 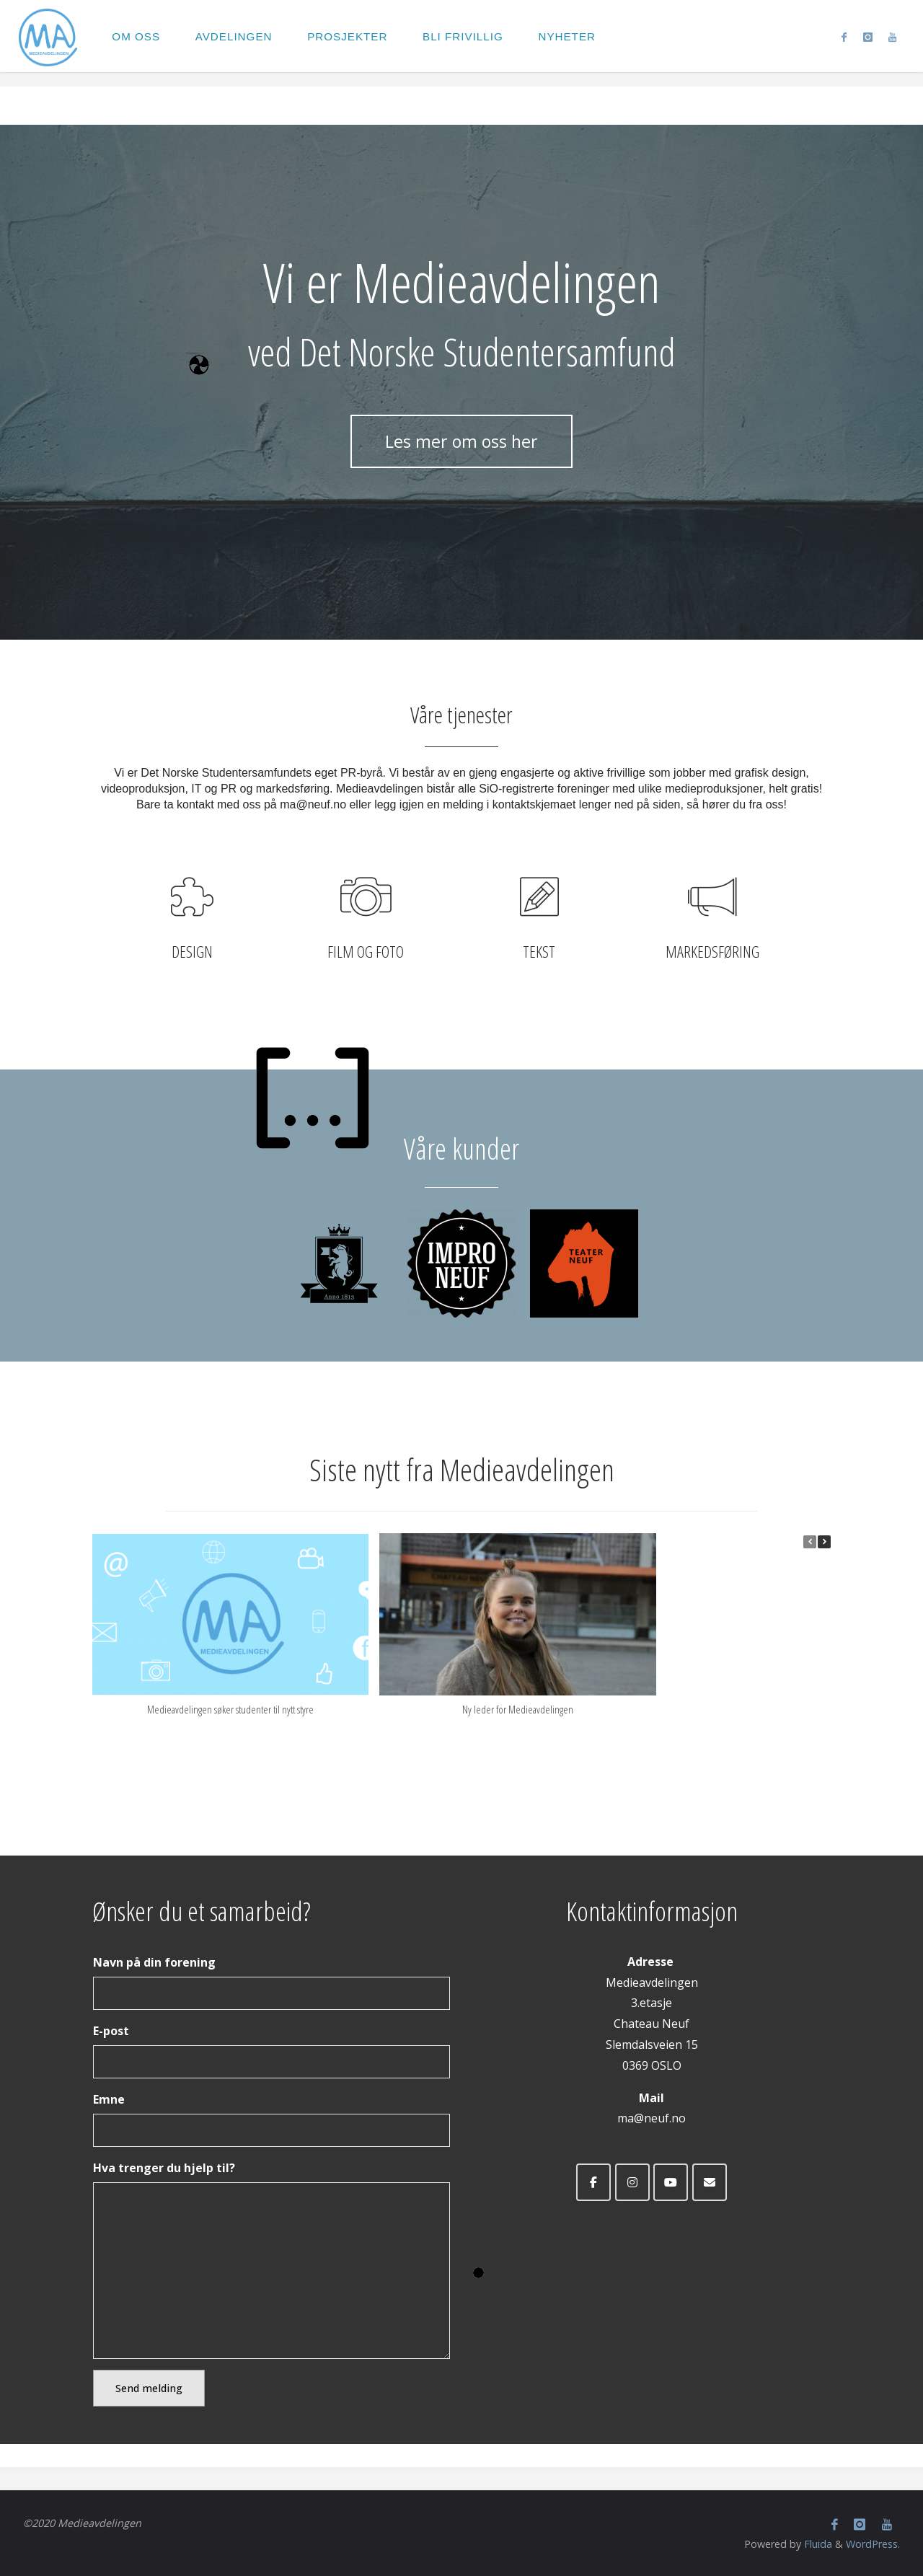 What do you see at coordinates (312, 1098) in the screenshot?
I see `contains or groups related content` at bounding box center [312, 1098].